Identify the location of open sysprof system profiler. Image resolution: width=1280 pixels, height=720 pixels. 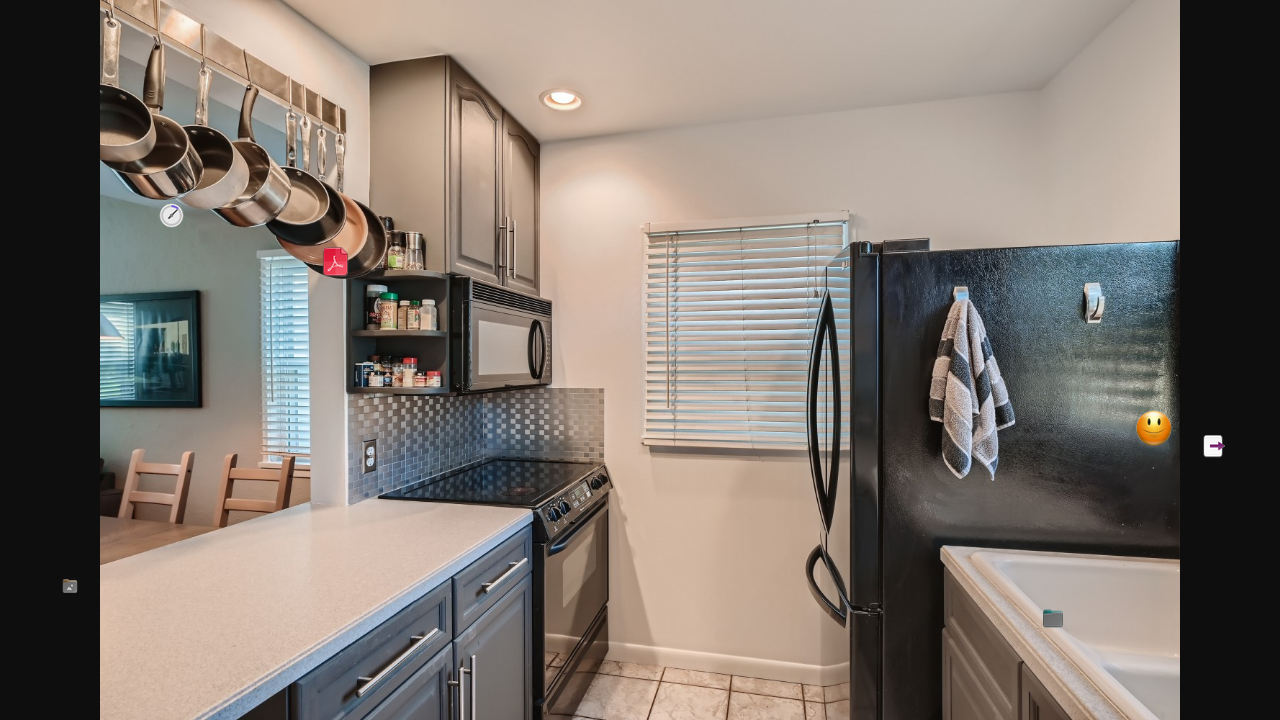
(171, 215).